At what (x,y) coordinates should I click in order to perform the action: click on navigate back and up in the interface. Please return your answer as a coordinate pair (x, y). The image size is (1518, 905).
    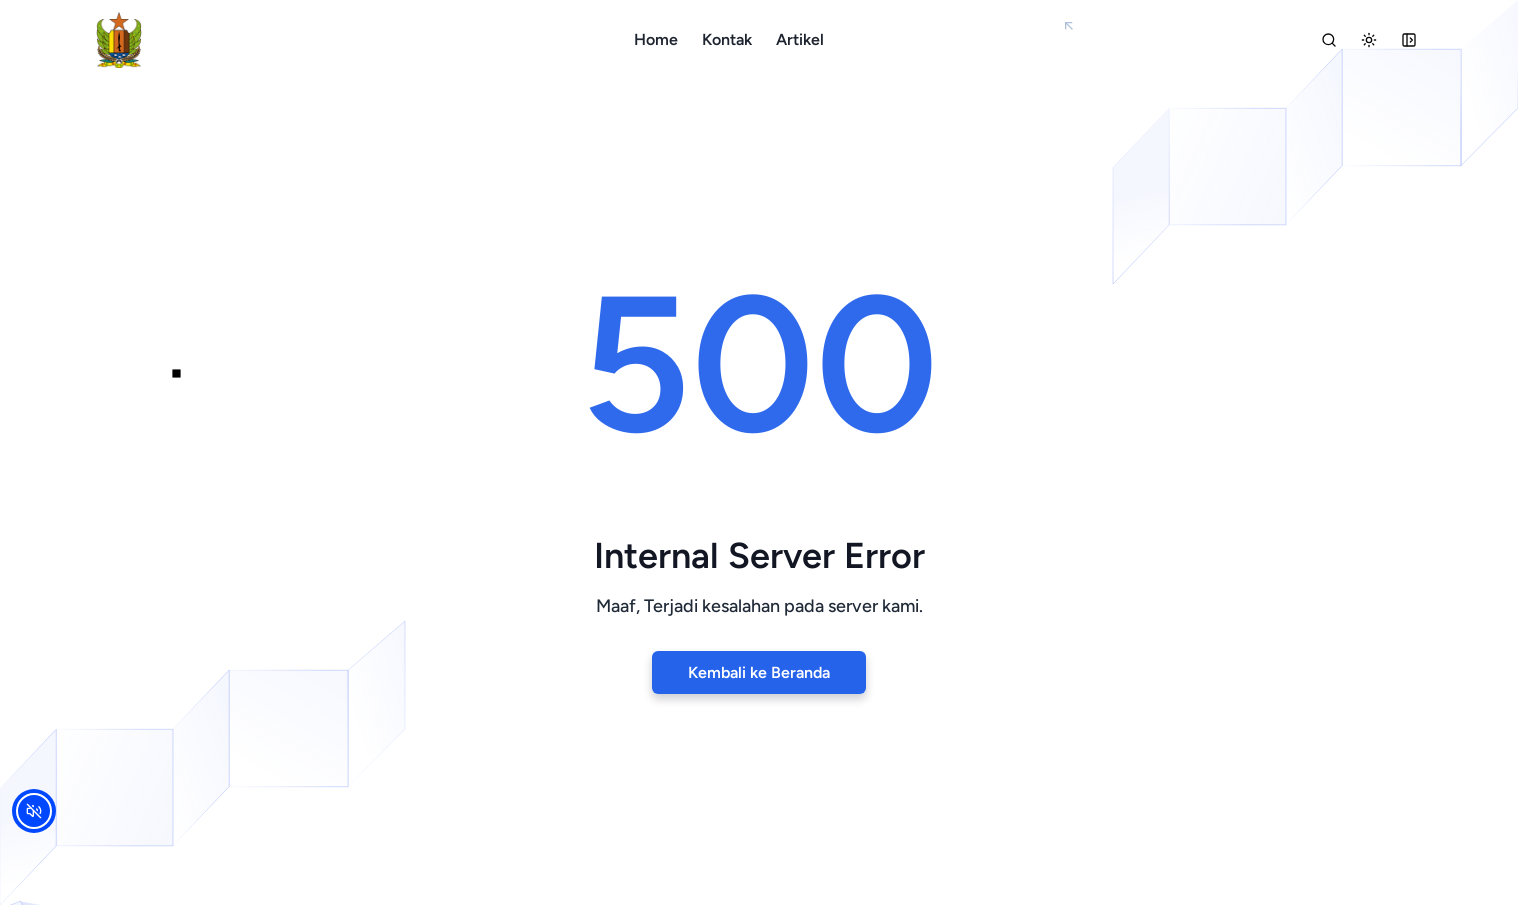
    Looking at the image, I should click on (1069, 26).